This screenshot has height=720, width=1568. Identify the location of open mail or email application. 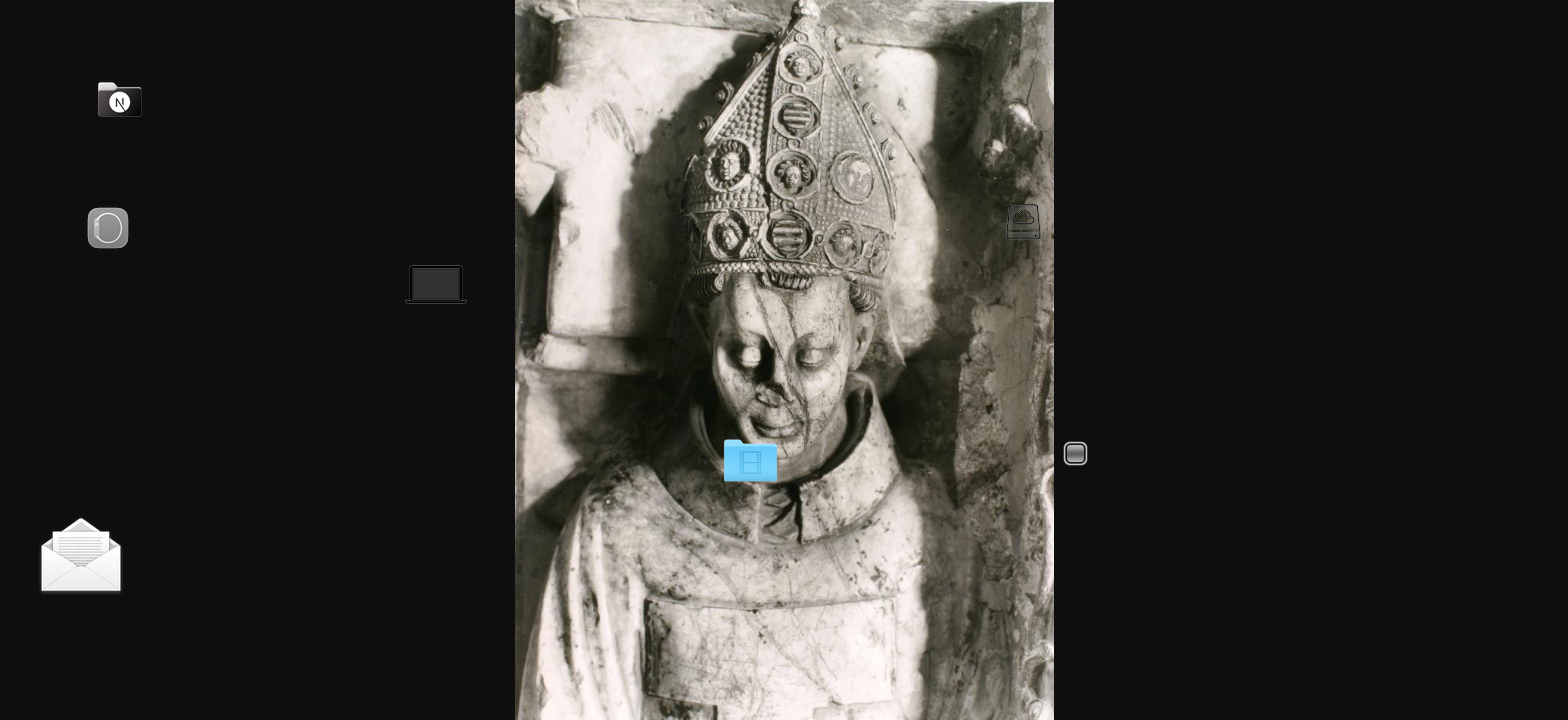
(81, 557).